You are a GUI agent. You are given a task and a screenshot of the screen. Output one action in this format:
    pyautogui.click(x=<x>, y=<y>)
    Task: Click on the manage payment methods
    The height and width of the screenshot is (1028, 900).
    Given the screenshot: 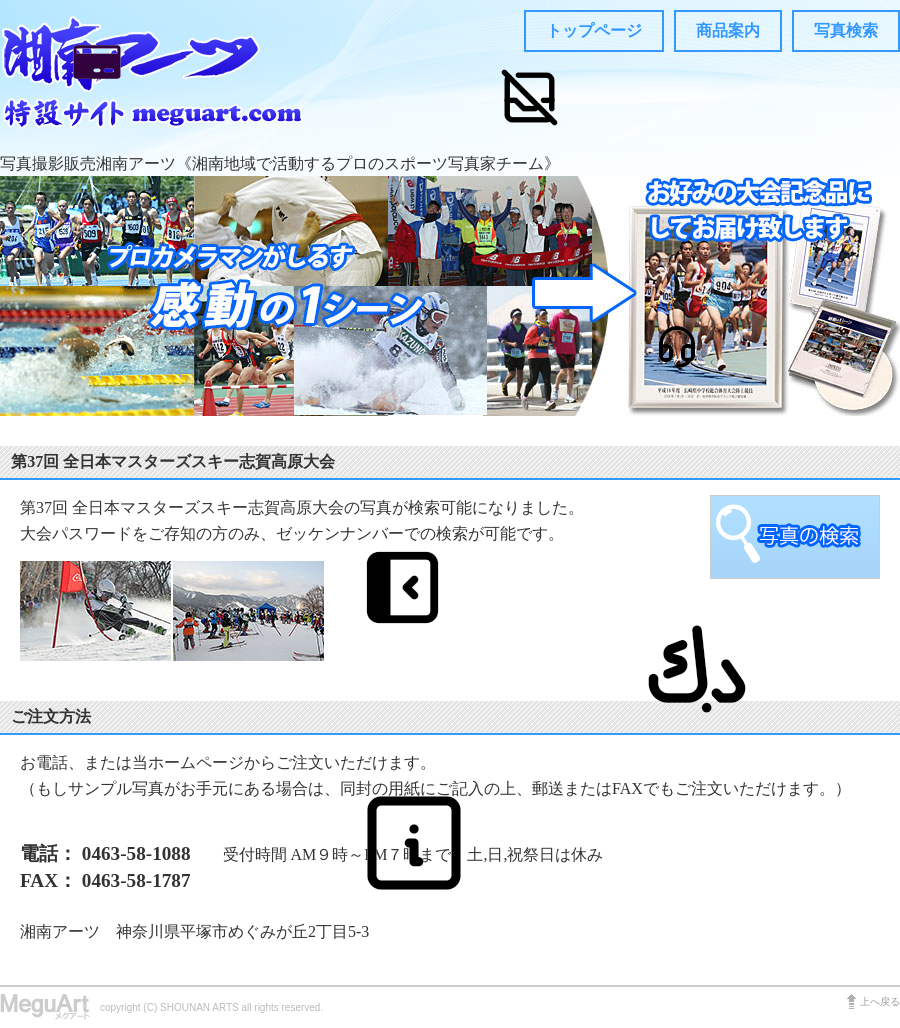 What is the action you would take?
    pyautogui.click(x=97, y=62)
    